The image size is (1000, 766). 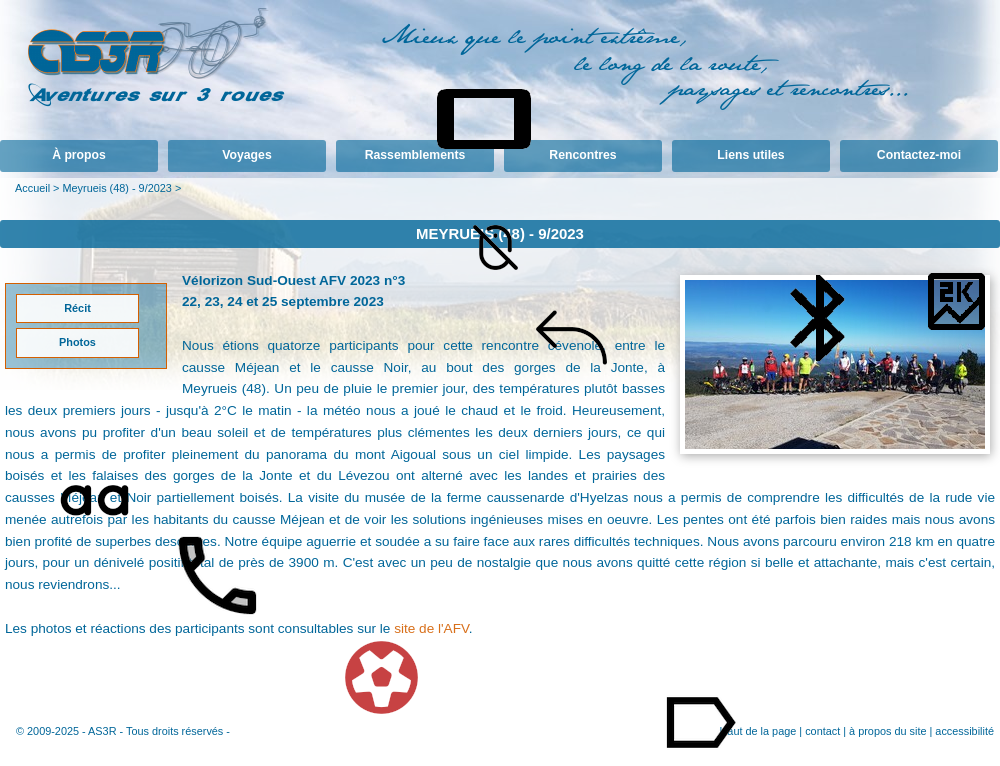 I want to click on switch text to lowercase, so click(x=94, y=488).